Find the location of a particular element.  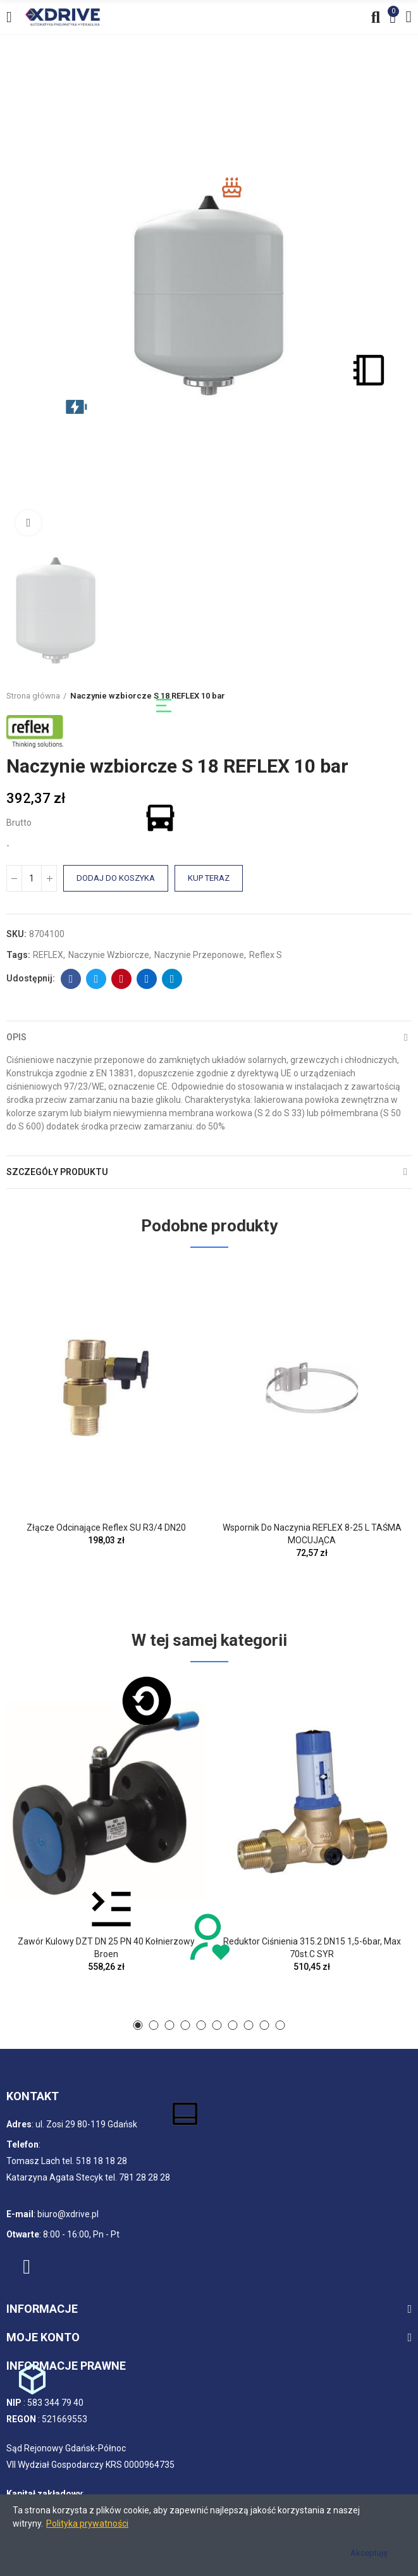

collapse the sidebar menu is located at coordinates (111, 1909).